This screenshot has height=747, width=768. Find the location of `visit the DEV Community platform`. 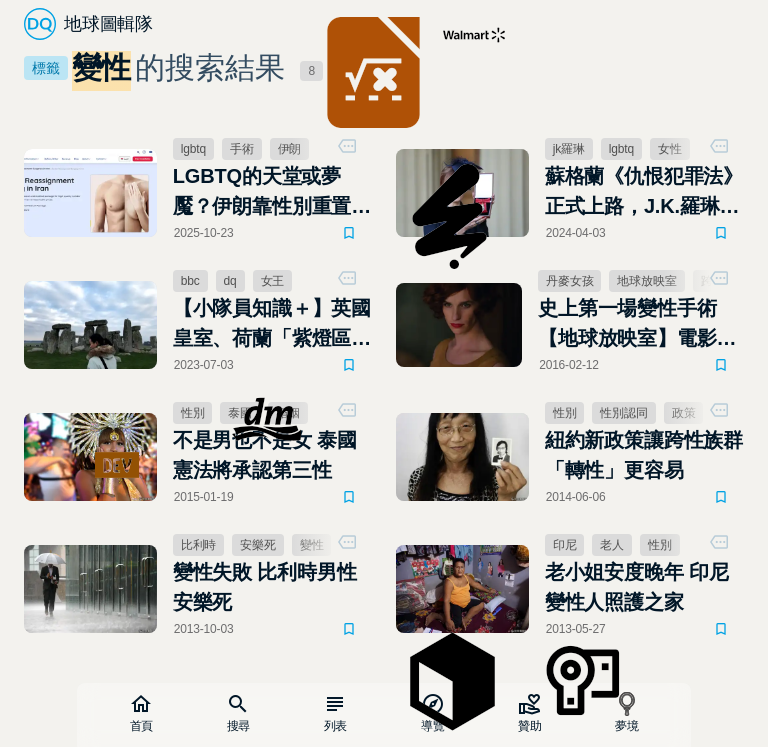

visit the DEV Community platform is located at coordinates (117, 465).